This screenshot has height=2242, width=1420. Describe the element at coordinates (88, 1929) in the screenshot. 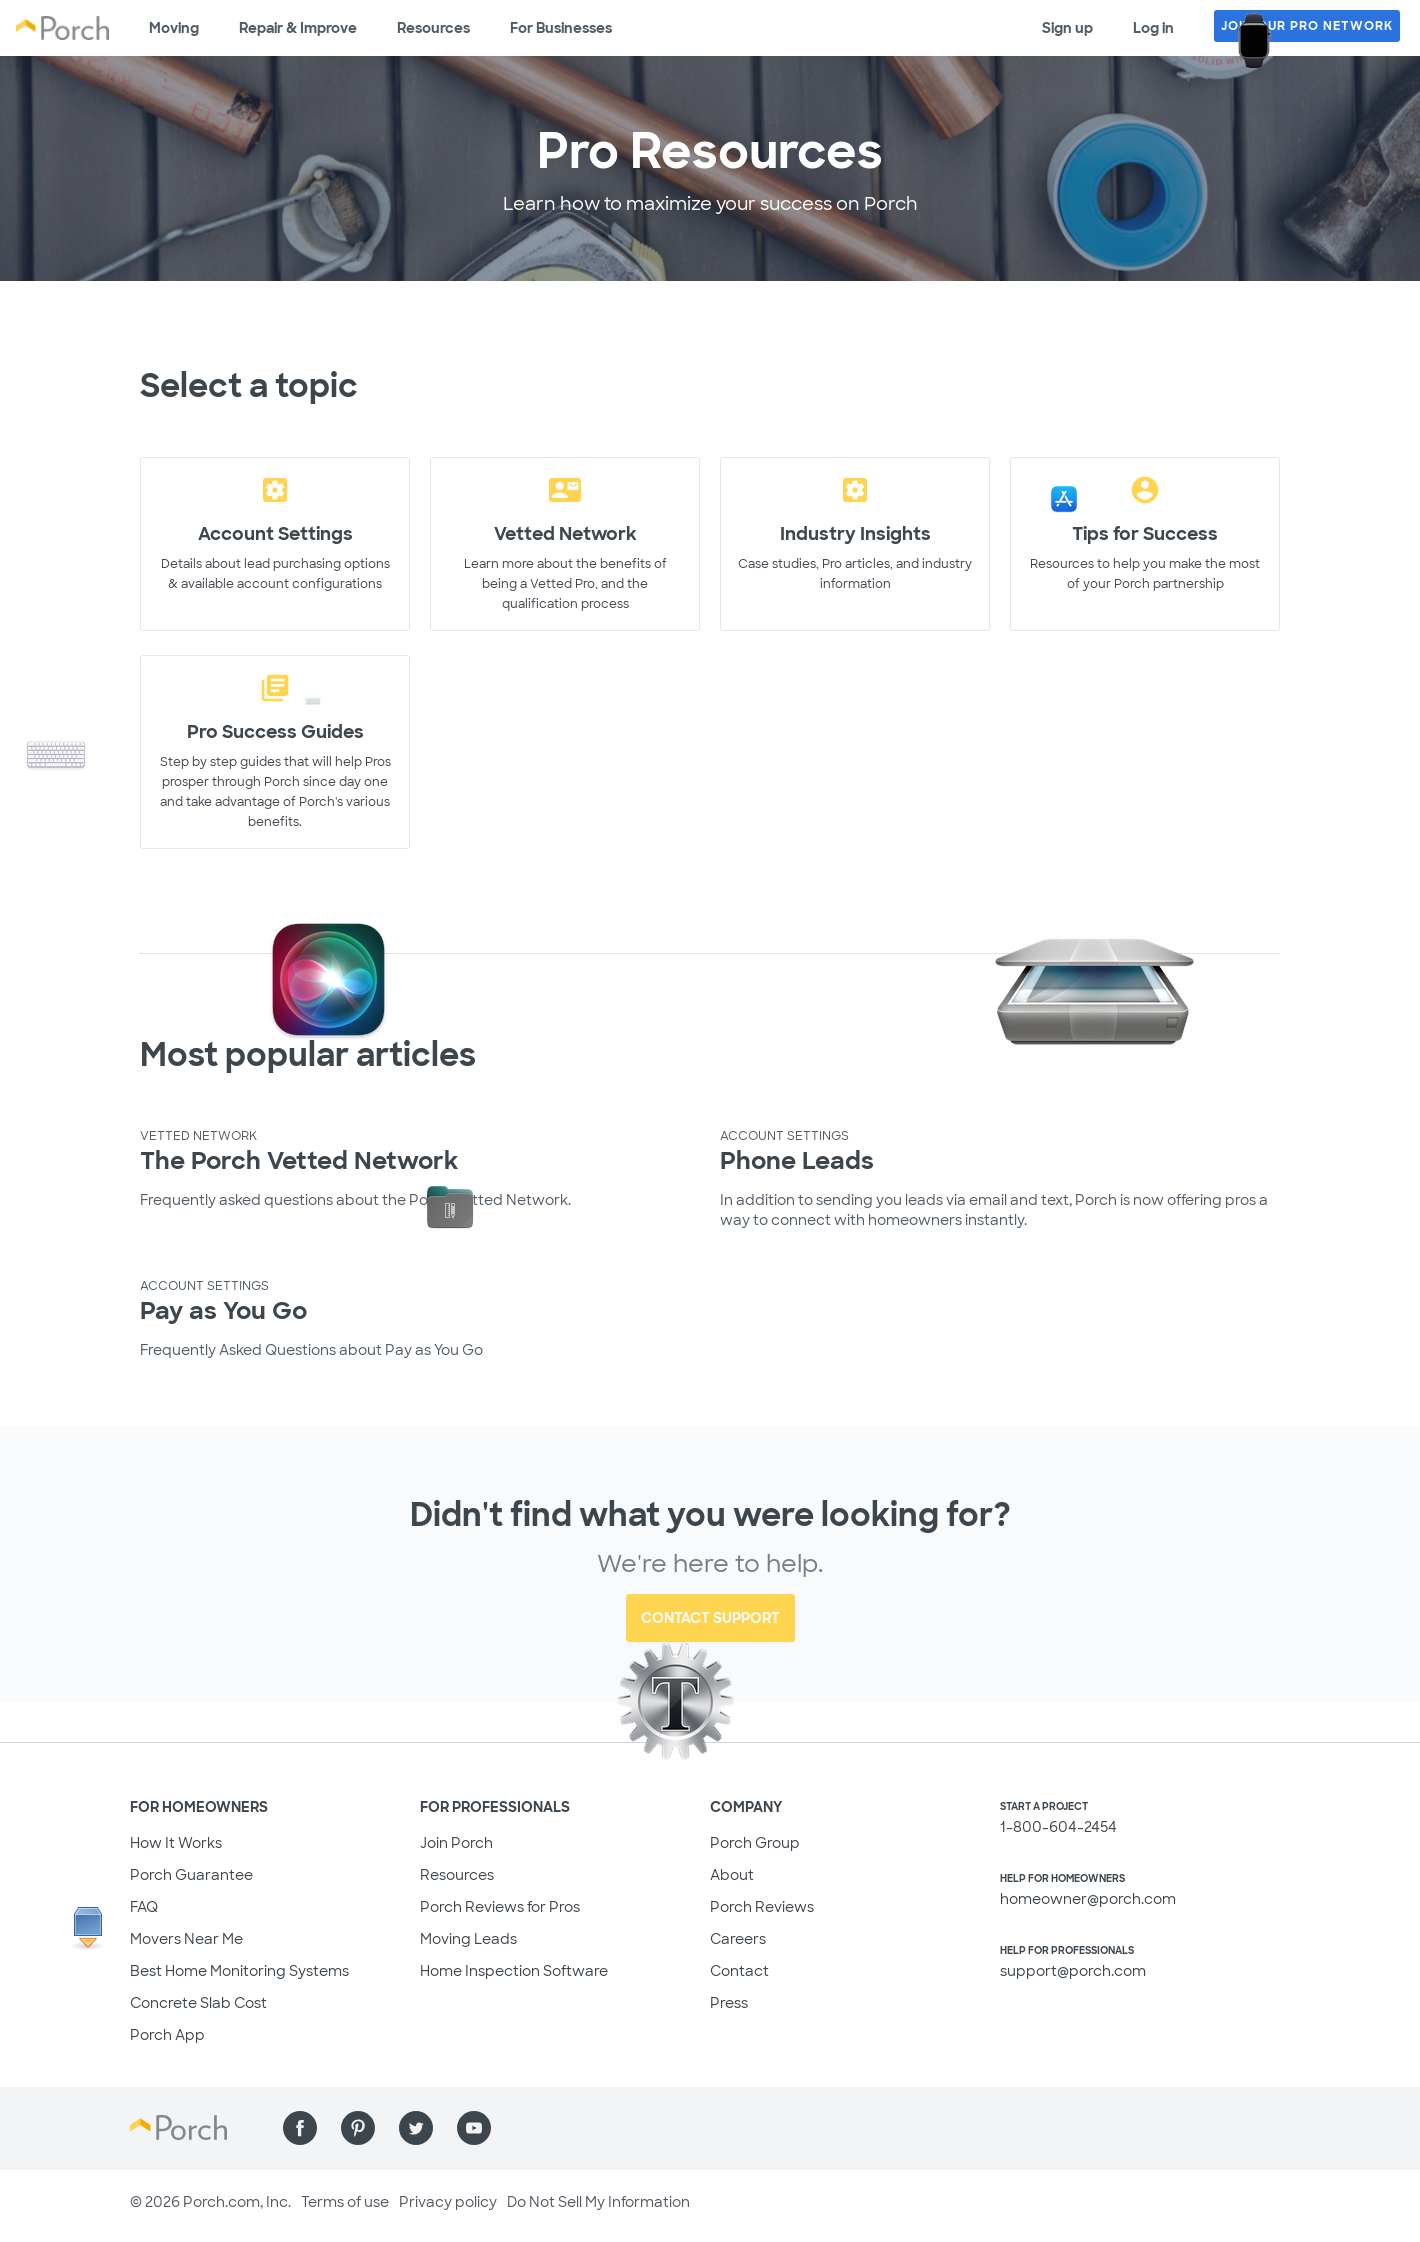

I see `insert an object or embed content` at that location.